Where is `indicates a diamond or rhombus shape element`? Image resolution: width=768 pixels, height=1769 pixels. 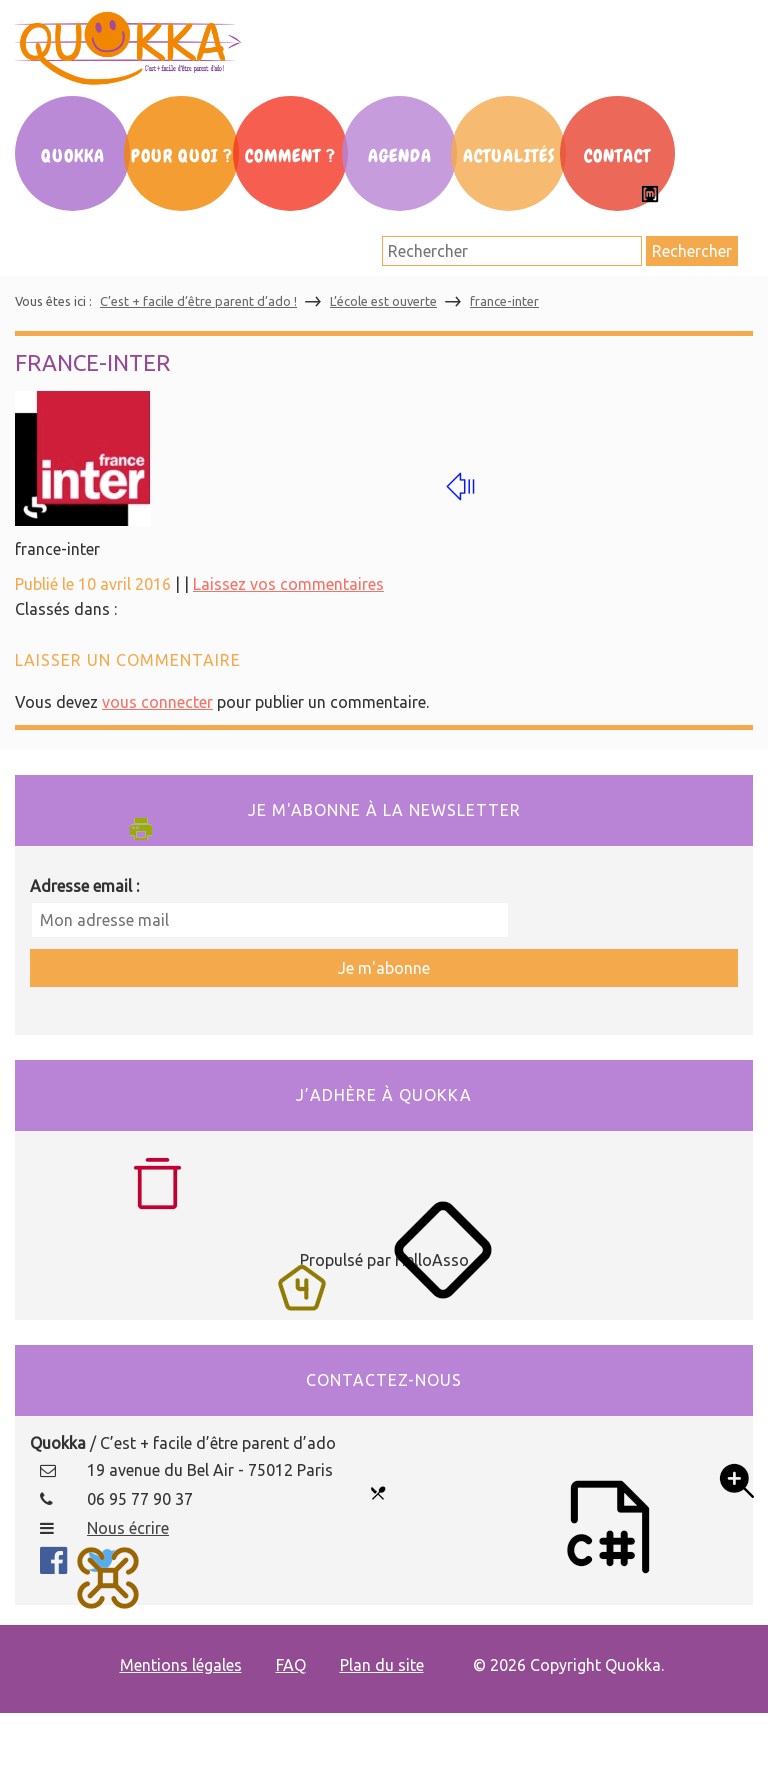
indicates a diamond or rhombus shape element is located at coordinates (443, 1250).